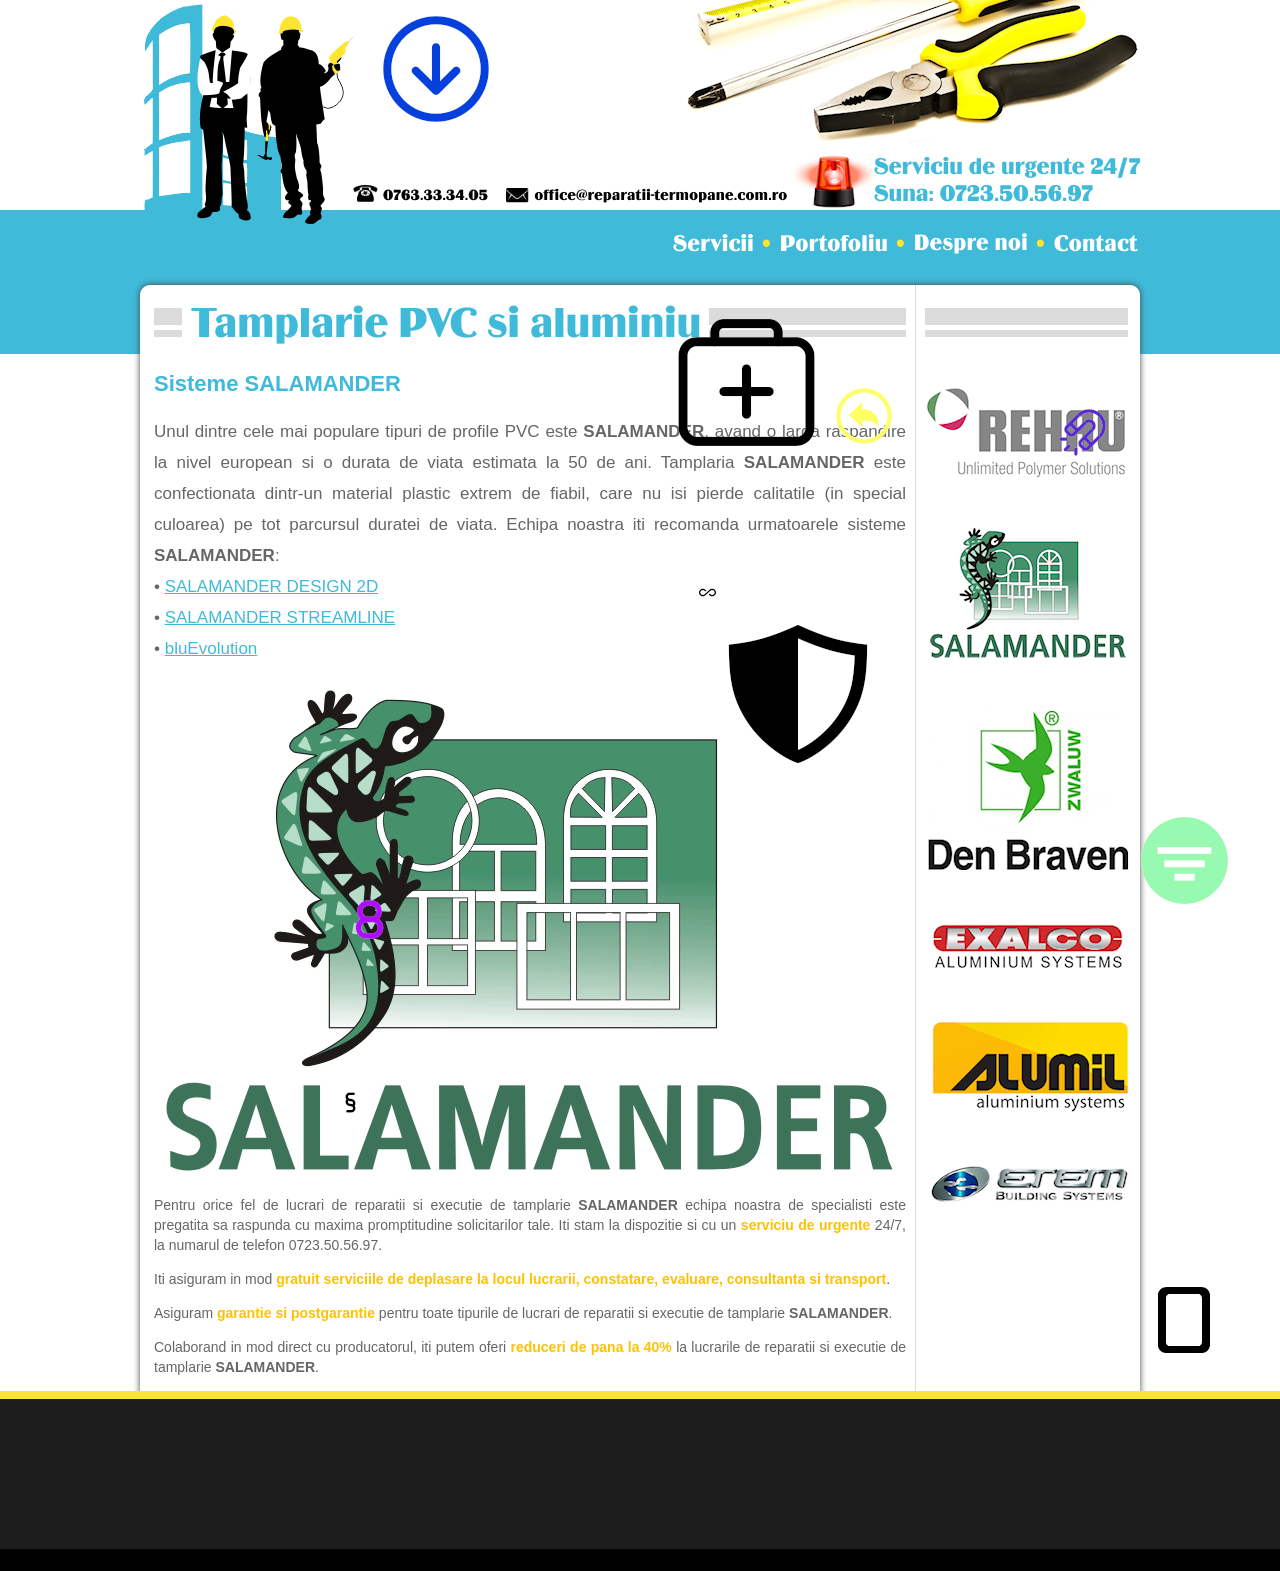 Image resolution: width=1280 pixels, height=1571 pixels. What do you see at coordinates (1184, 1320) in the screenshot?
I see `crop image to portrait orientation` at bounding box center [1184, 1320].